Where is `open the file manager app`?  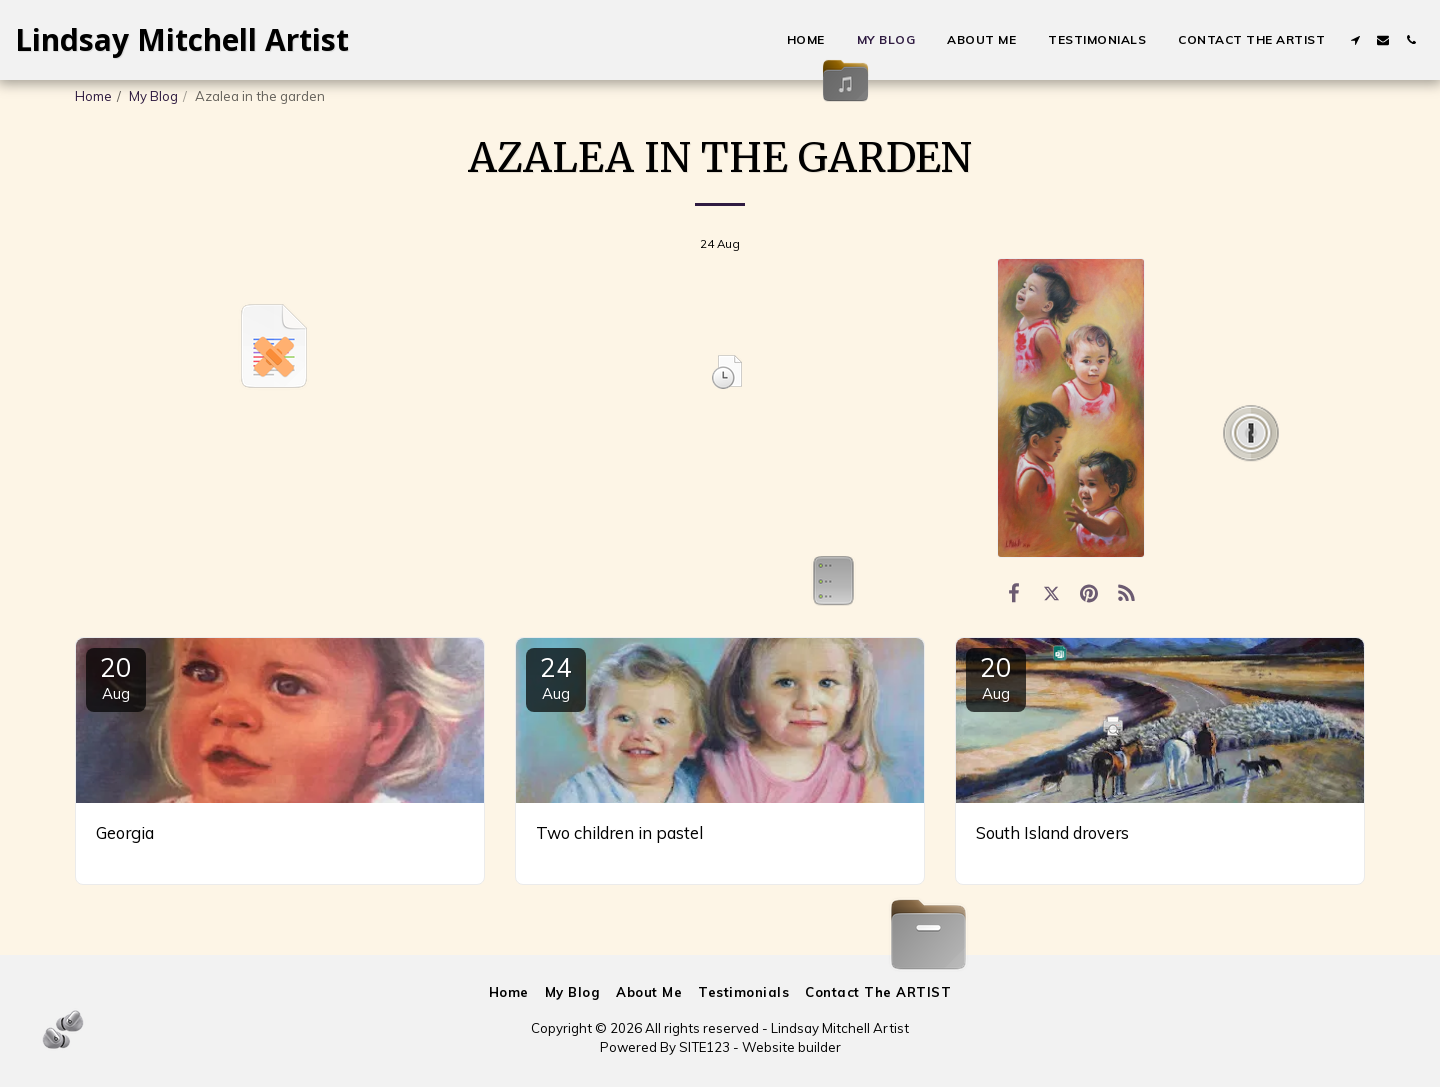 open the file manager app is located at coordinates (928, 934).